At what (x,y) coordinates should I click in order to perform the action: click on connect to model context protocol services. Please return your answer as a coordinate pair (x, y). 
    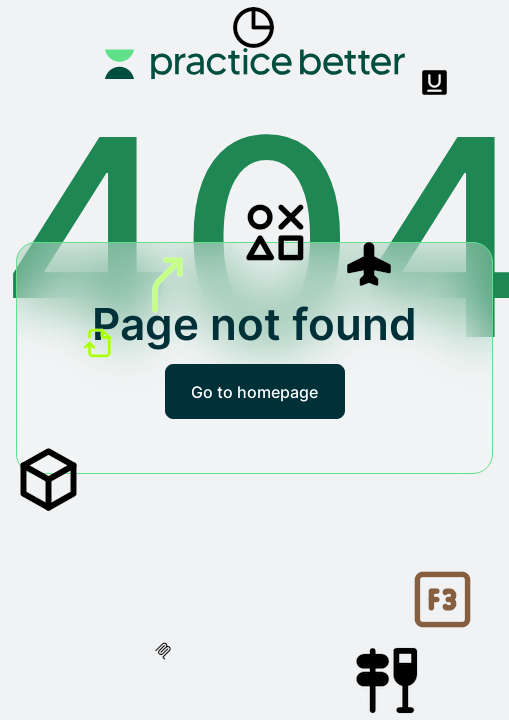
    Looking at the image, I should click on (163, 651).